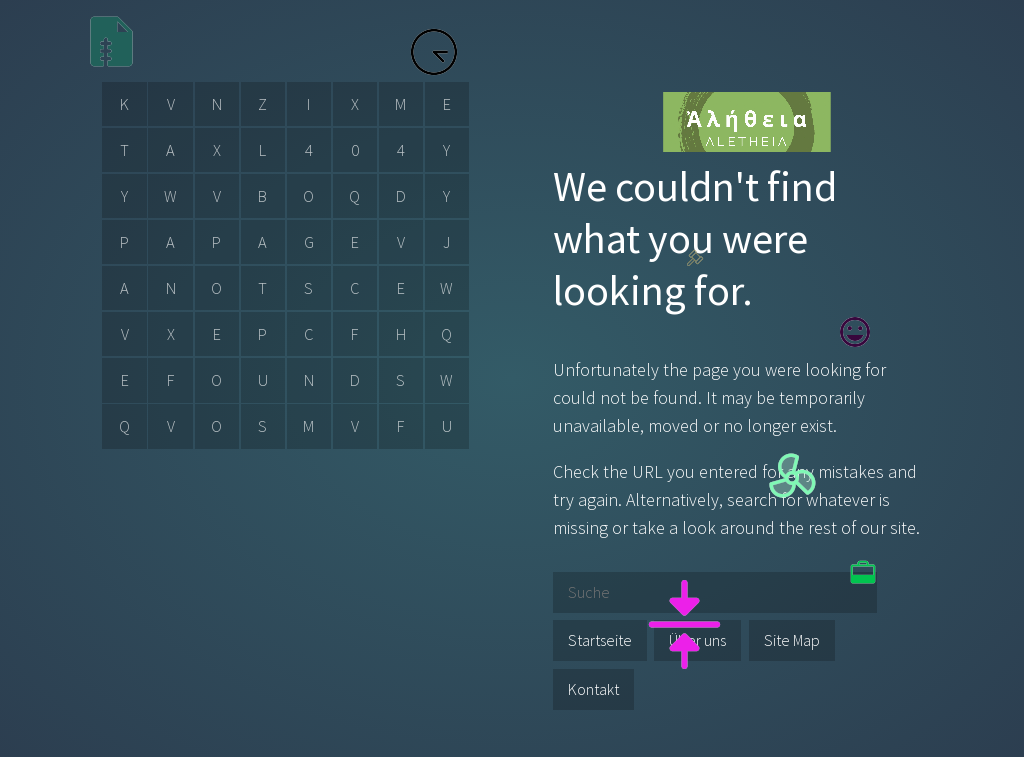 The image size is (1024, 757). Describe the element at coordinates (863, 573) in the screenshot. I see `access travel or trip planning features` at that location.